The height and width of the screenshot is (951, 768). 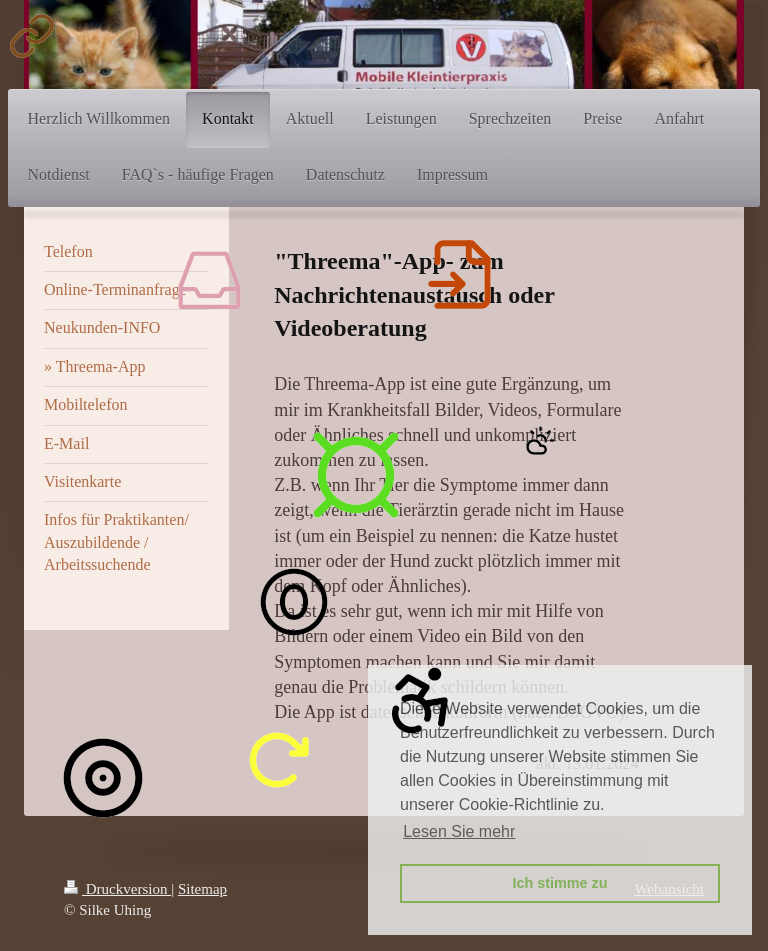 I want to click on view your inbox messages, so click(x=209, y=282).